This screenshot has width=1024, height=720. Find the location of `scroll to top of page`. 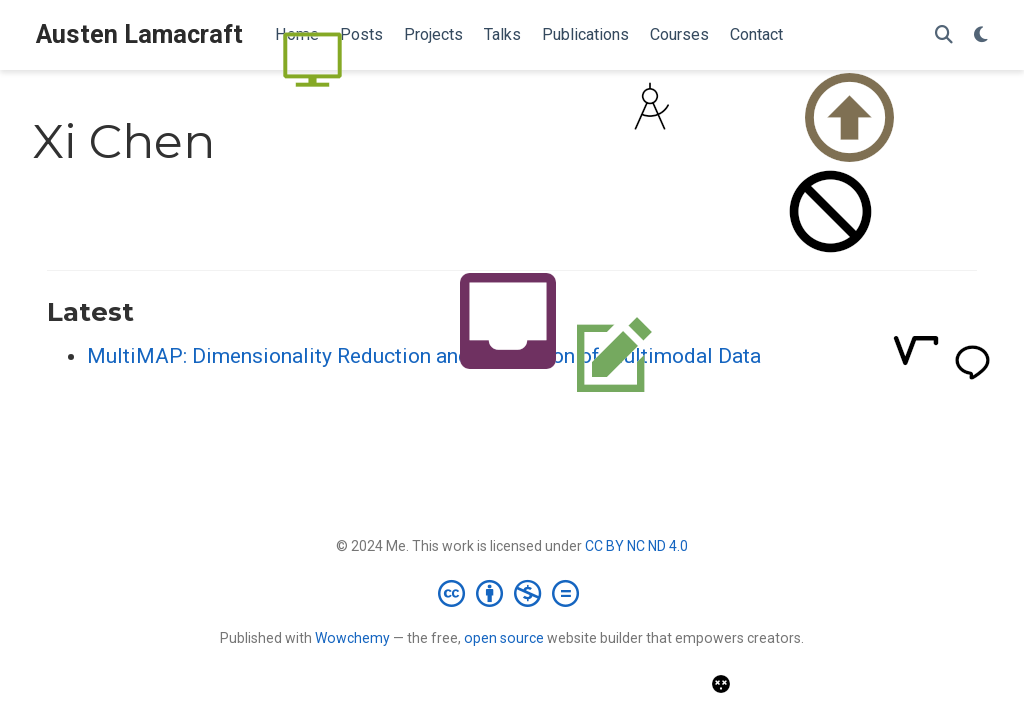

scroll to top of page is located at coordinates (849, 117).